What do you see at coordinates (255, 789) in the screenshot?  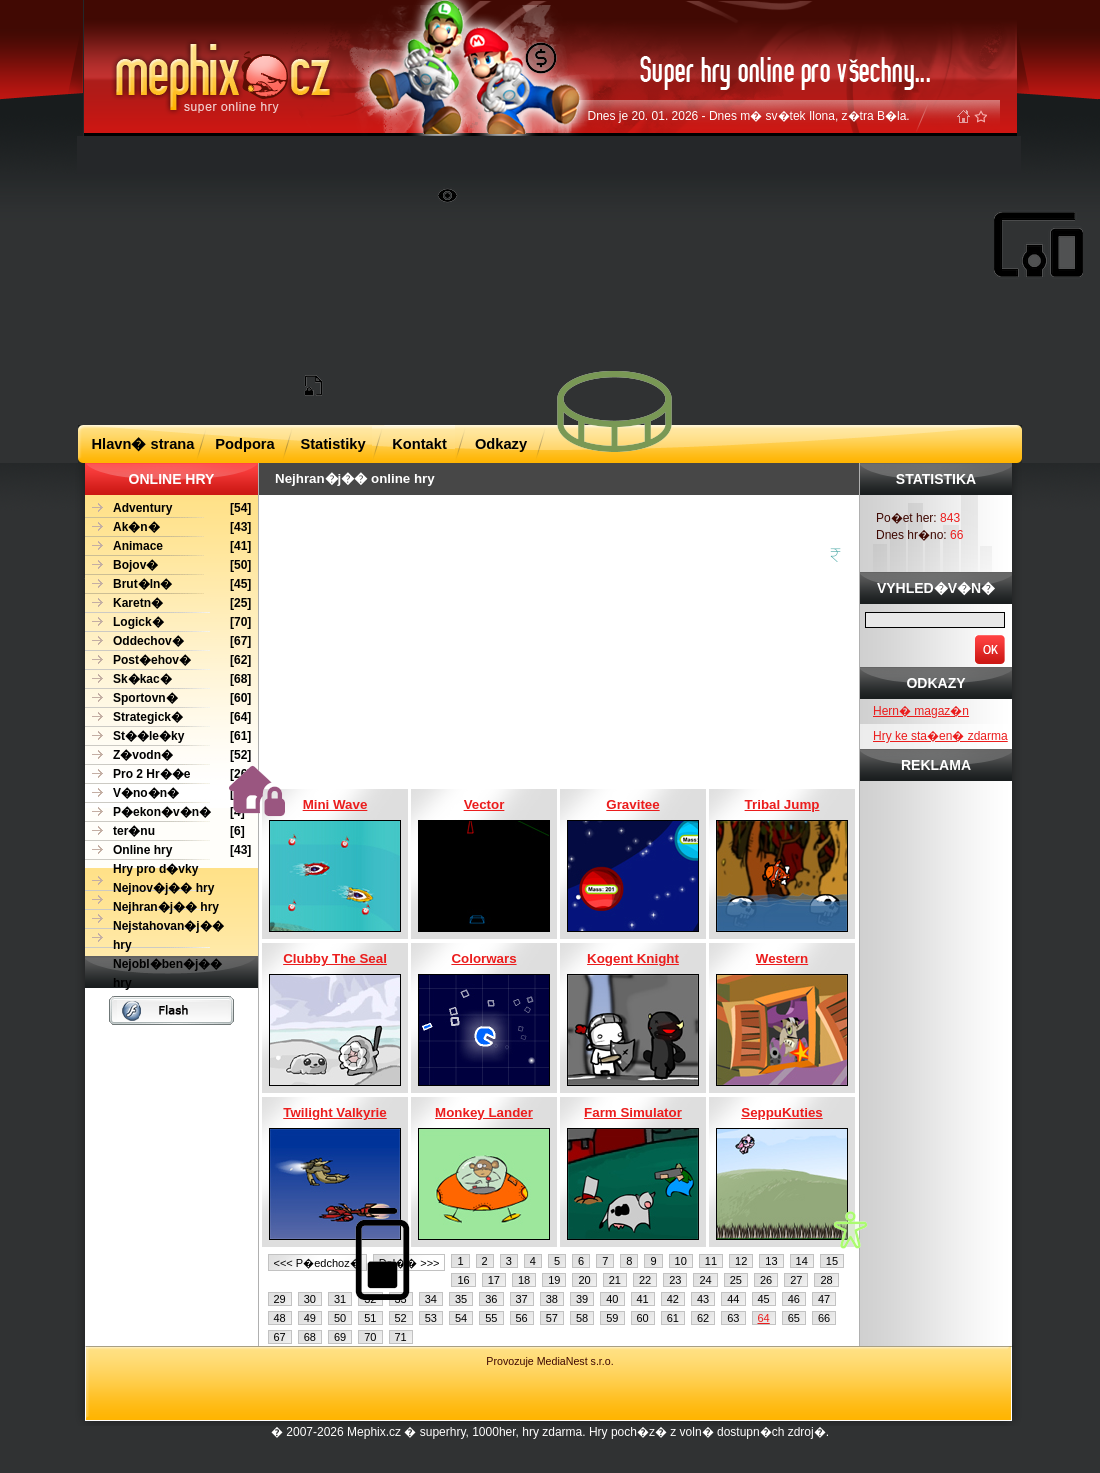 I see `home security settings` at bounding box center [255, 789].